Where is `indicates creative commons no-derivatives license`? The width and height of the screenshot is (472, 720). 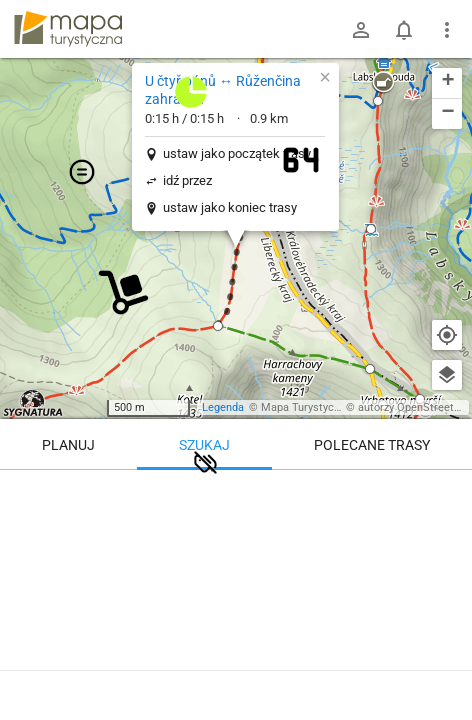
indicates creative commons no-derivatives license is located at coordinates (82, 172).